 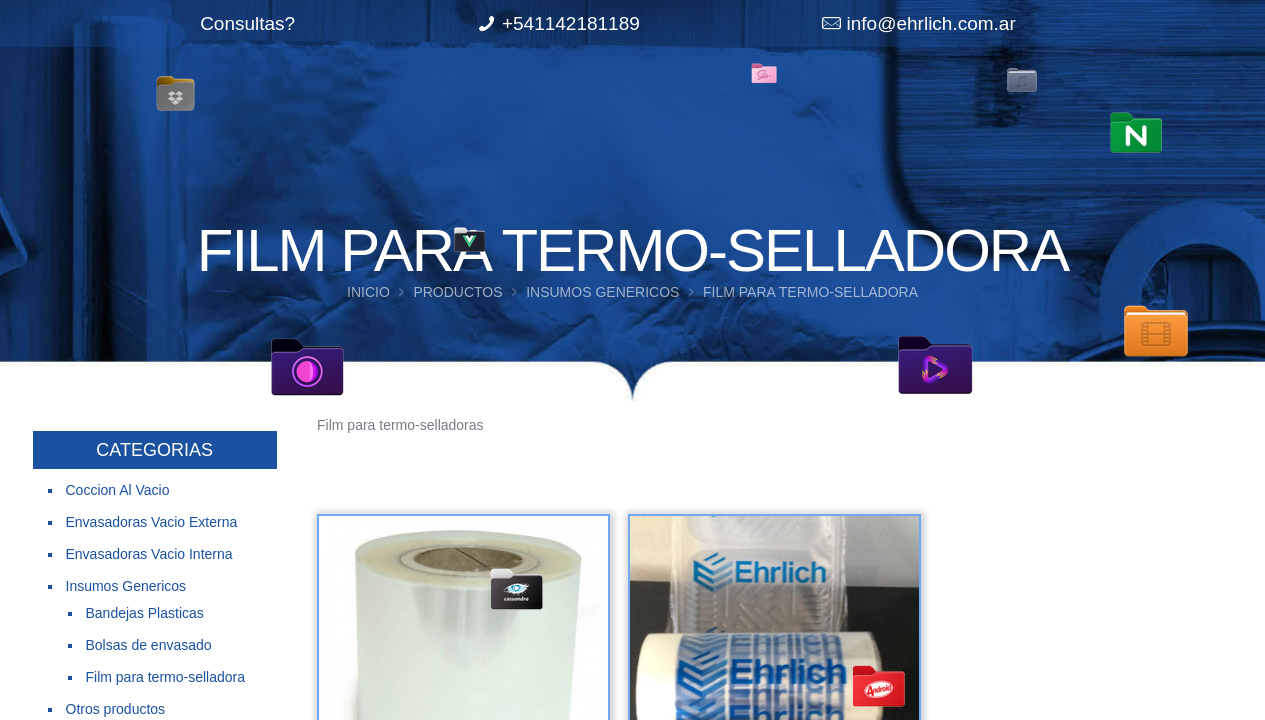 What do you see at coordinates (935, 367) in the screenshot?
I see `open wondershare vidair video files folder` at bounding box center [935, 367].